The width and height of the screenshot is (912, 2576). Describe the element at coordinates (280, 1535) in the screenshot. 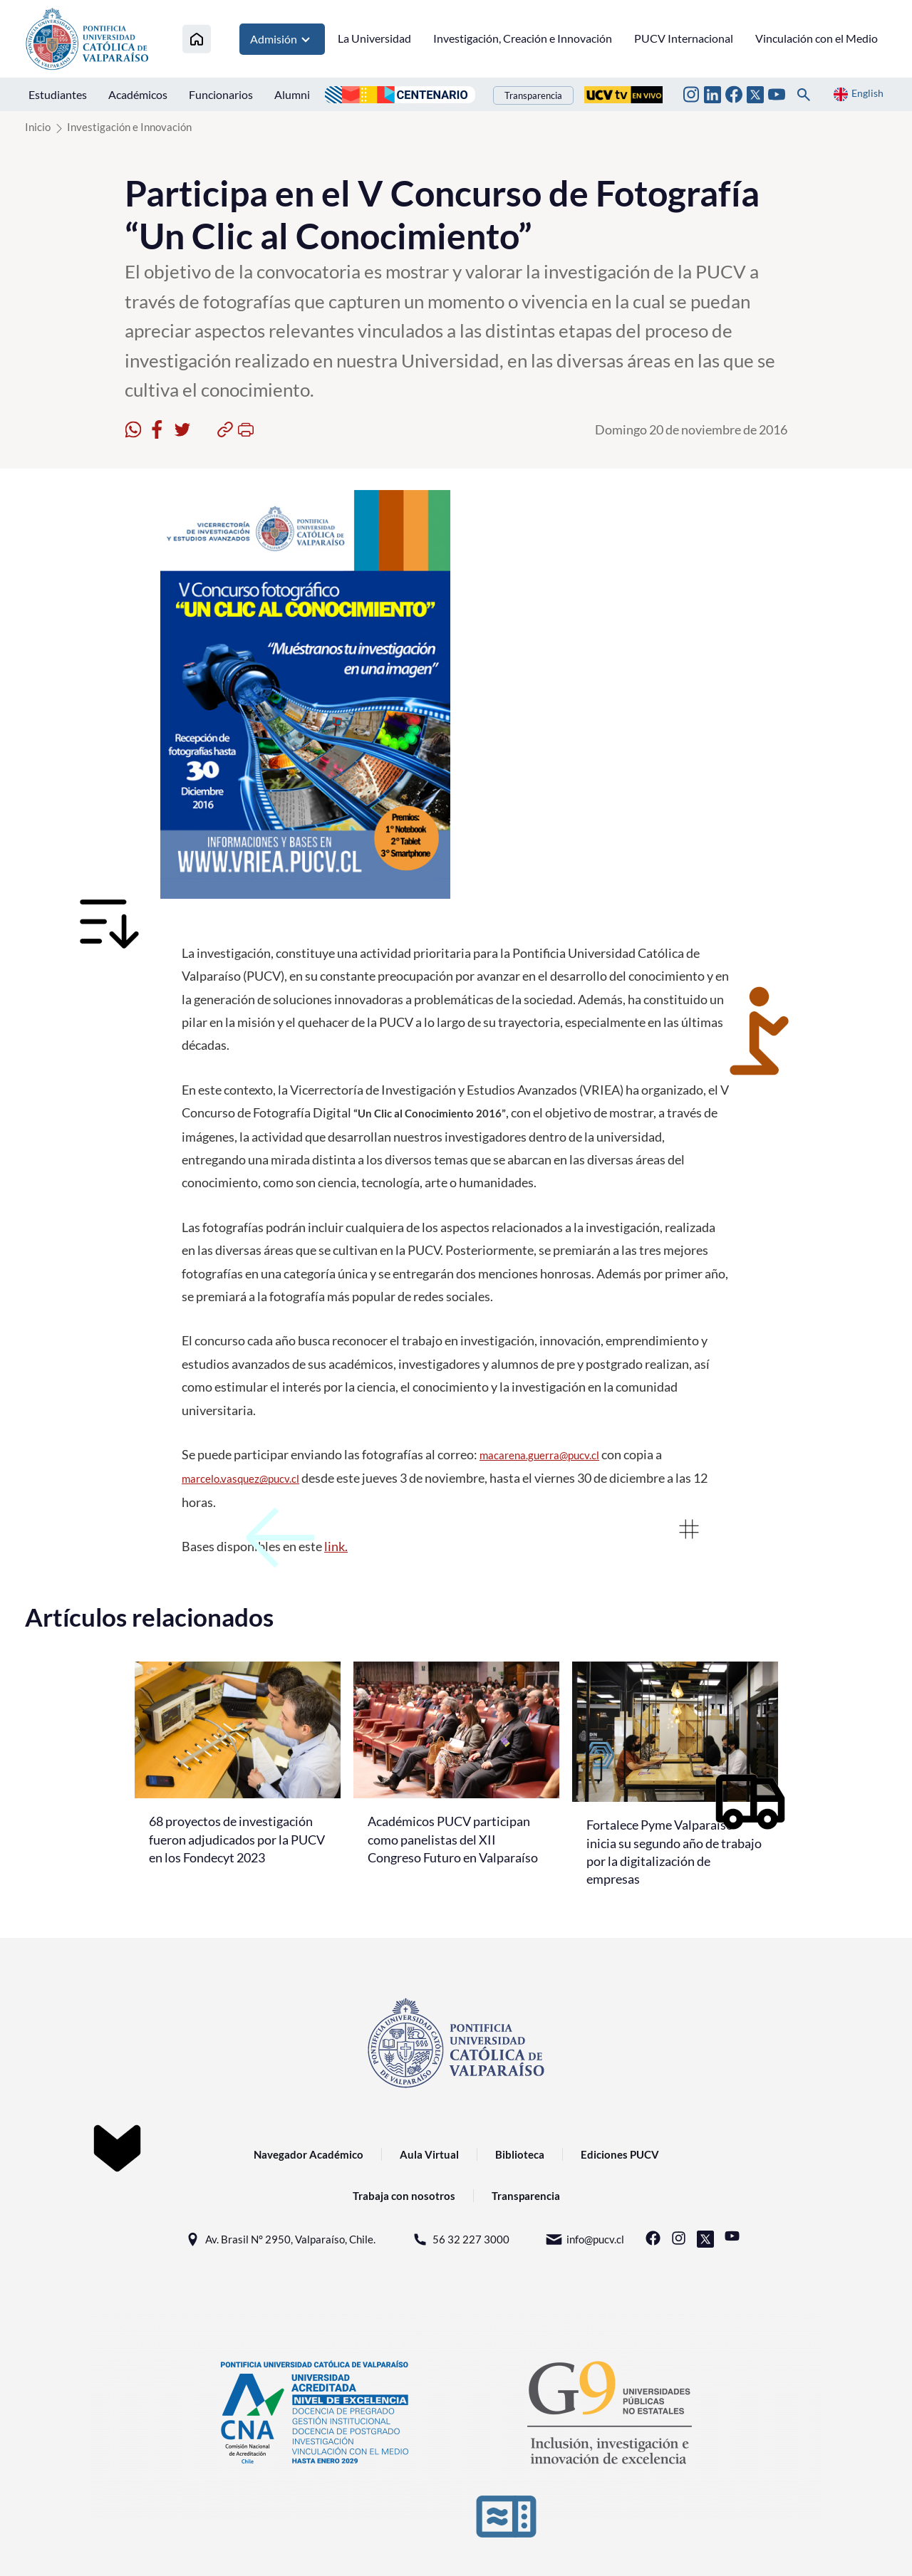

I see `go back to the previous screen` at that location.